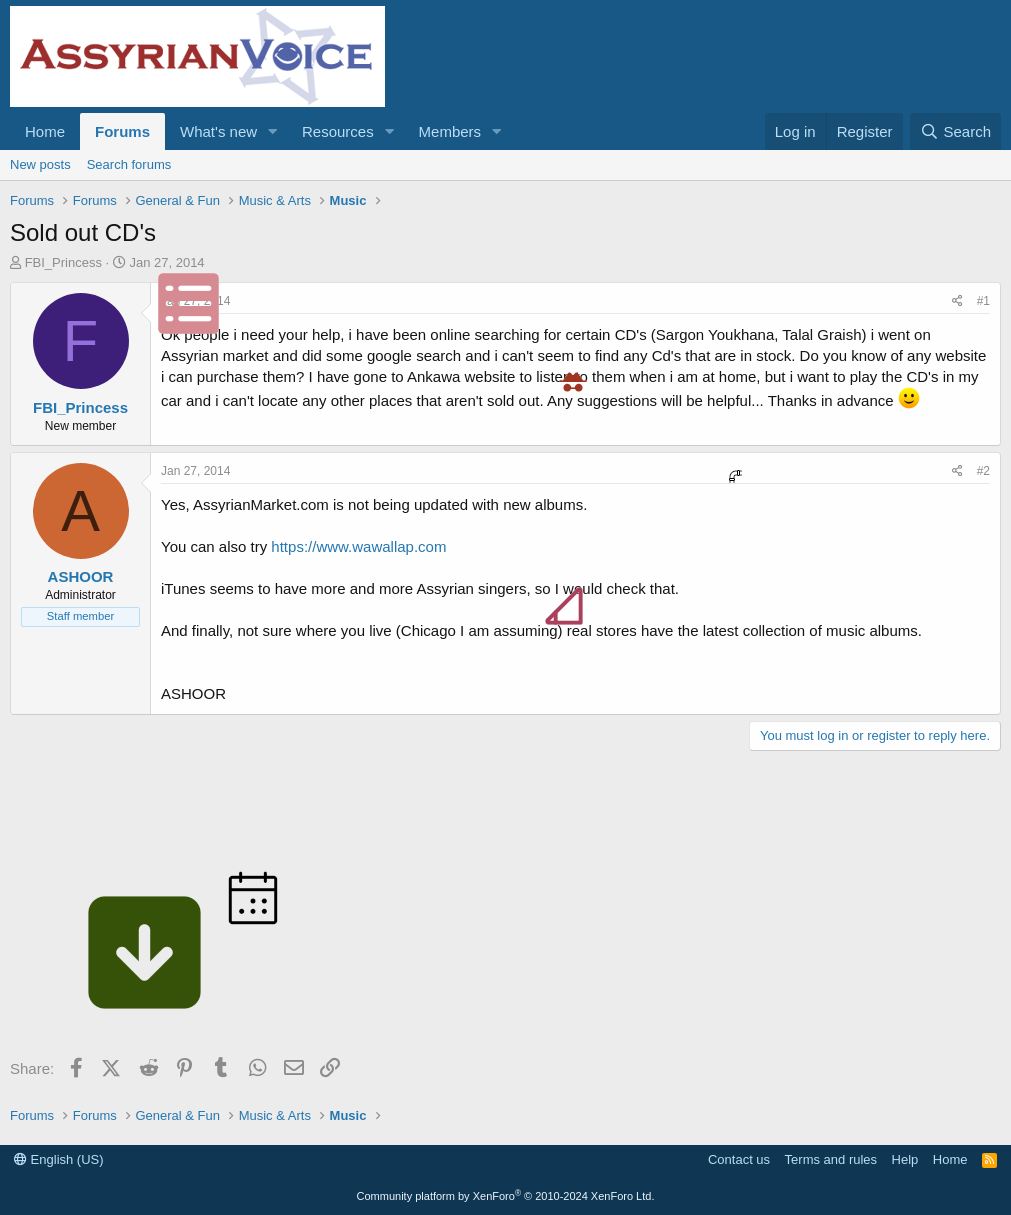 The height and width of the screenshot is (1215, 1011). I want to click on view calendar events, so click(253, 900).